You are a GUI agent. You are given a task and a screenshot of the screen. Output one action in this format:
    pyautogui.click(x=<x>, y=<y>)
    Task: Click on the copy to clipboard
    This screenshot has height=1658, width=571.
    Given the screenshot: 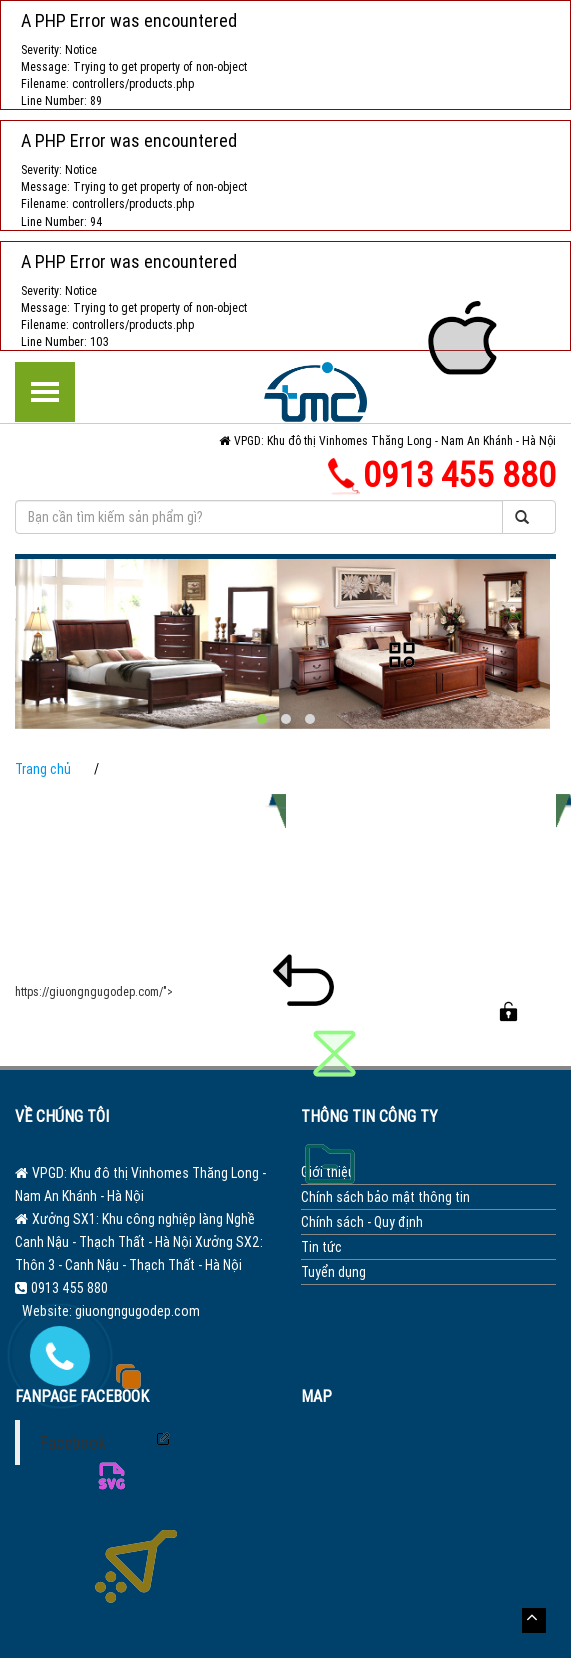 What is the action you would take?
    pyautogui.click(x=128, y=1376)
    